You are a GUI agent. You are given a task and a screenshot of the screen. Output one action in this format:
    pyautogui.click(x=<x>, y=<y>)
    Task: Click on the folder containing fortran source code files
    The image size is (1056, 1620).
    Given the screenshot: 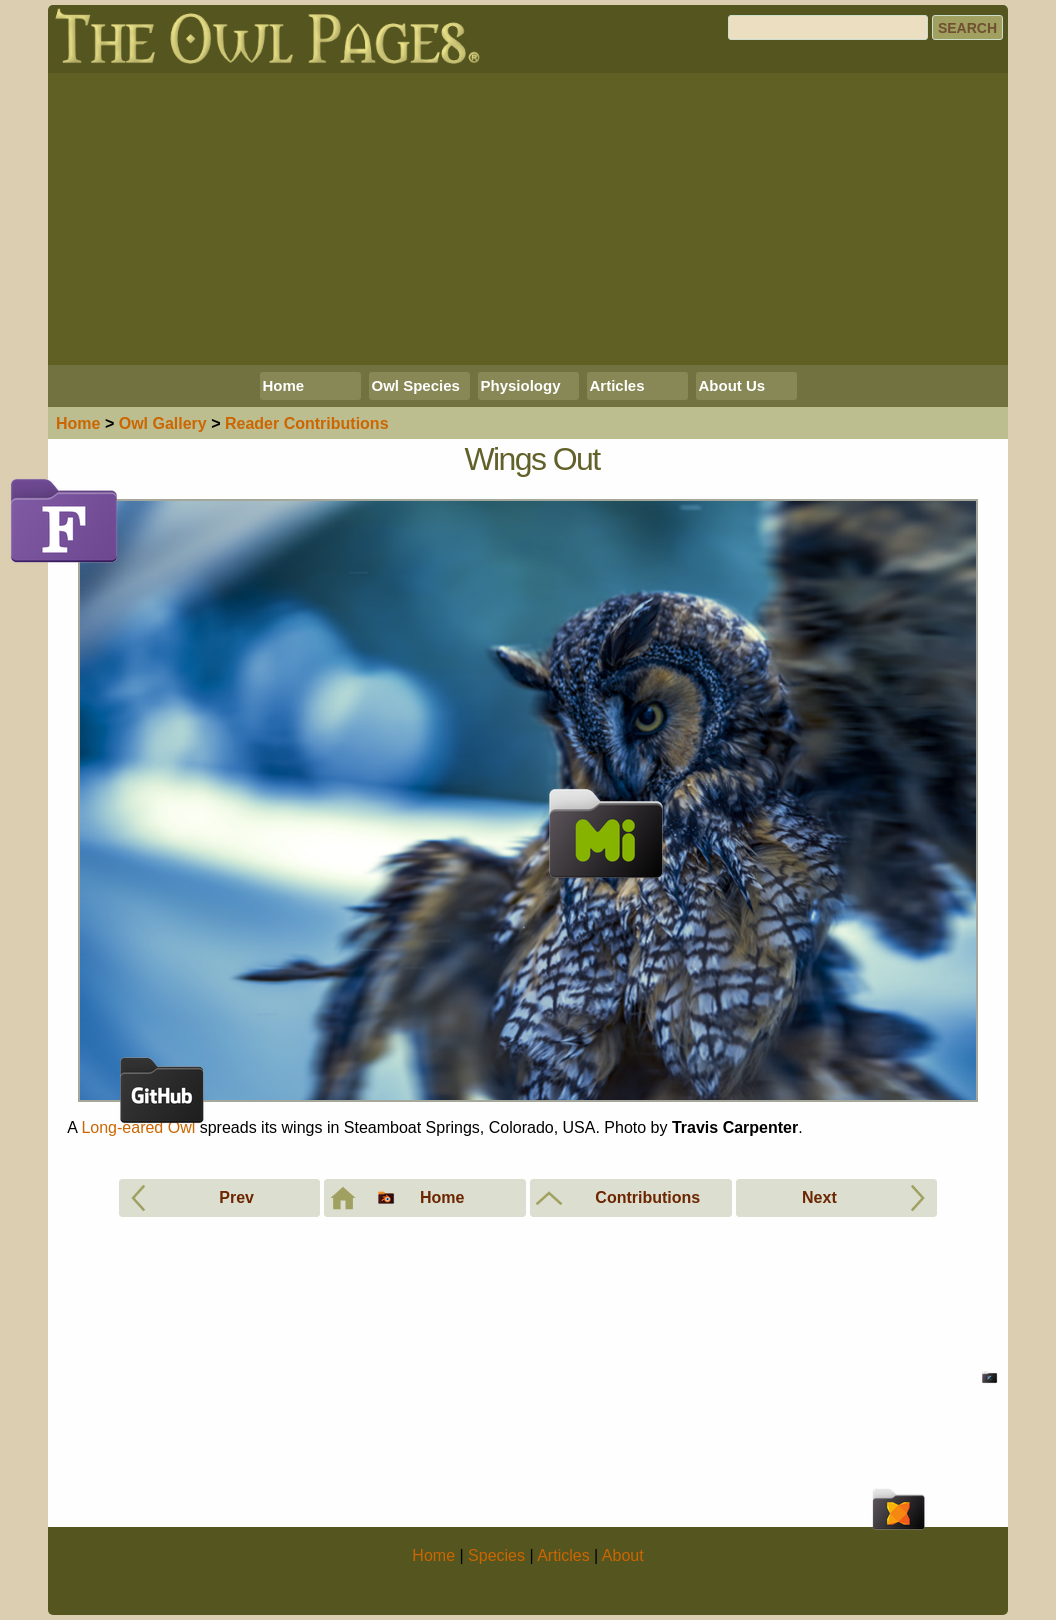 What is the action you would take?
    pyautogui.click(x=63, y=523)
    